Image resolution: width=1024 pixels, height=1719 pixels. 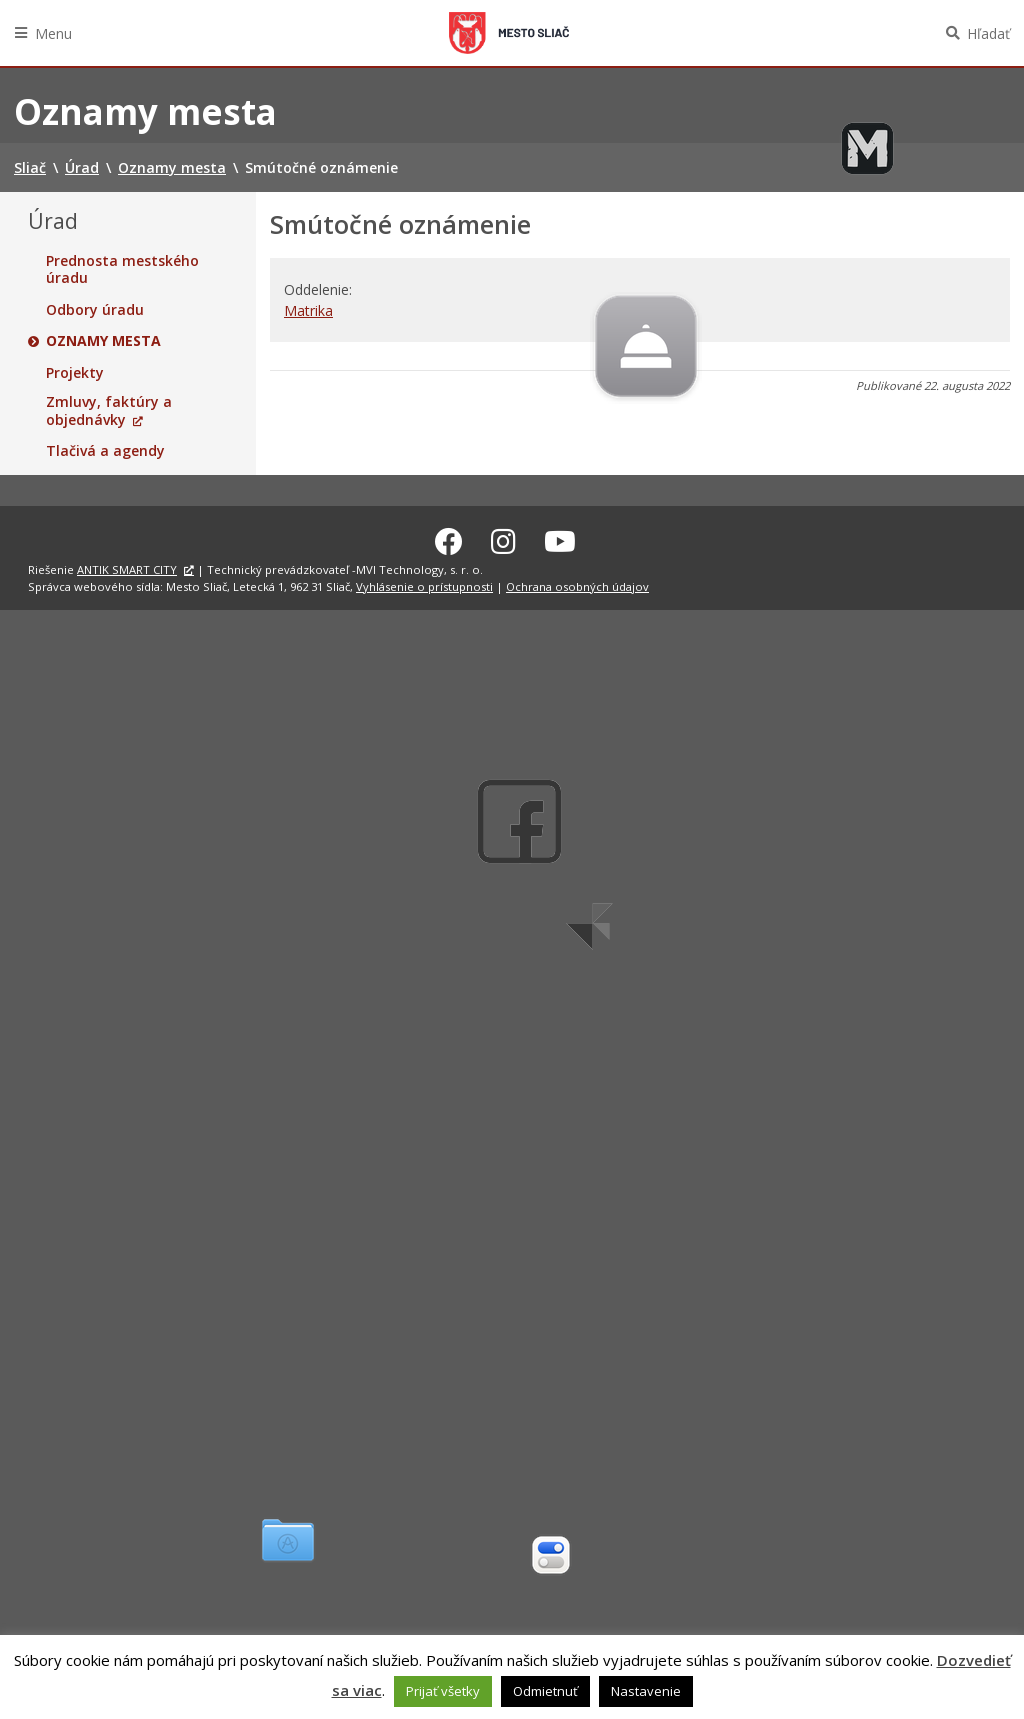 What do you see at coordinates (288, 1540) in the screenshot?
I see `open Arturia software folder` at bounding box center [288, 1540].